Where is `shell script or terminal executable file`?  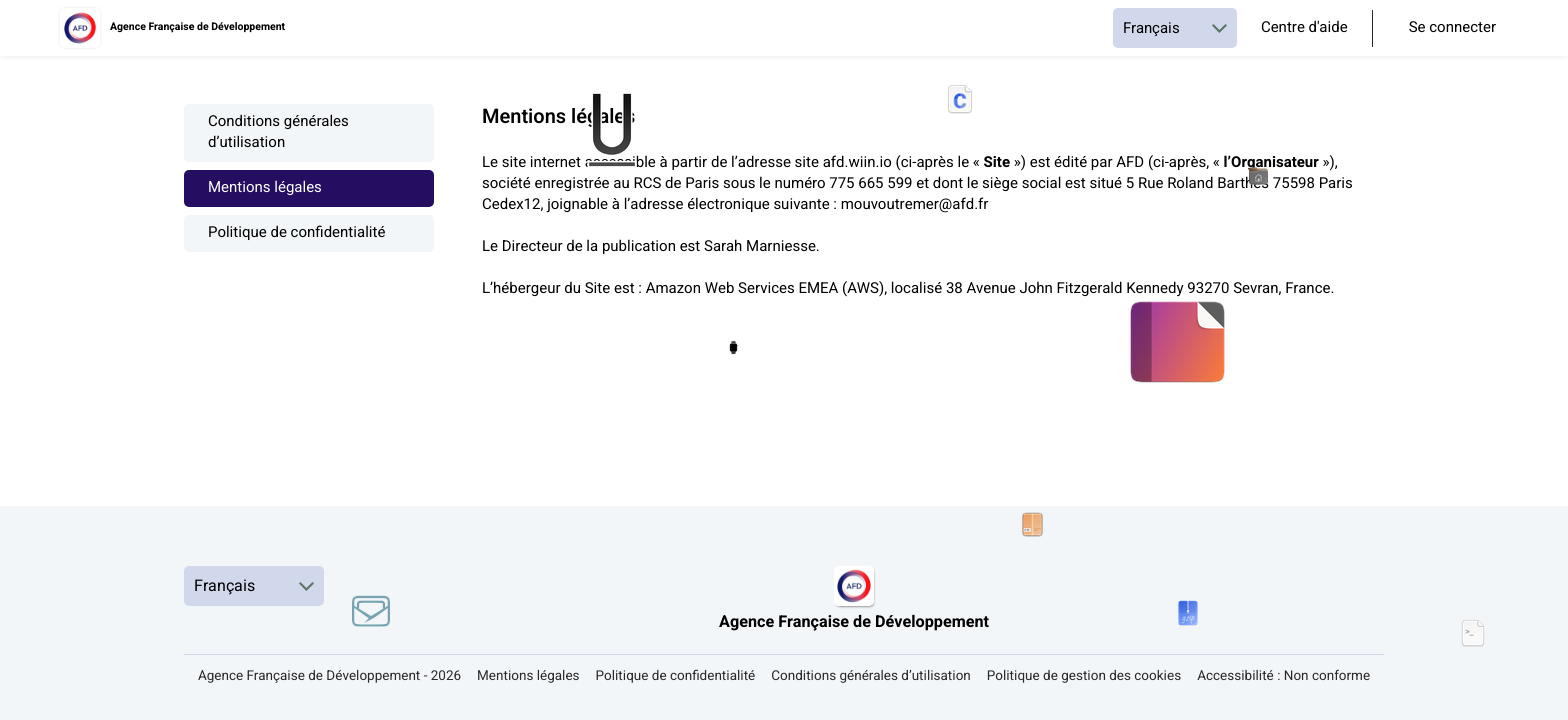 shell script or terminal executable file is located at coordinates (1473, 633).